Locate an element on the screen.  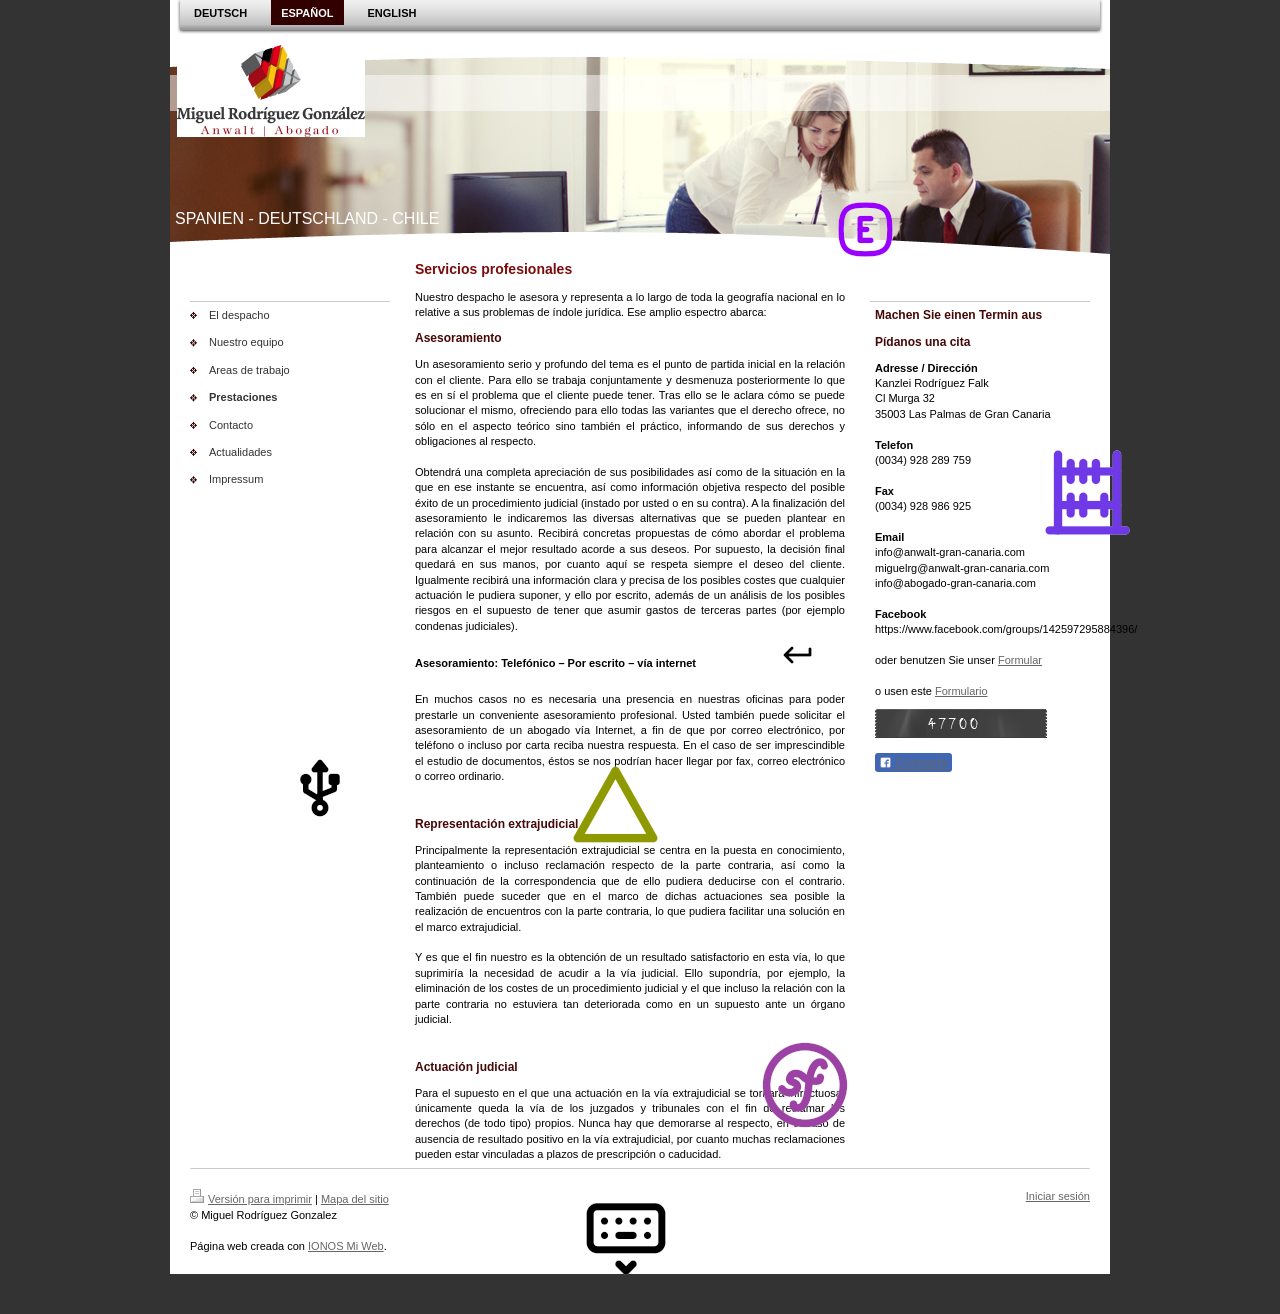
show on-screen keyboard is located at coordinates (626, 1239).